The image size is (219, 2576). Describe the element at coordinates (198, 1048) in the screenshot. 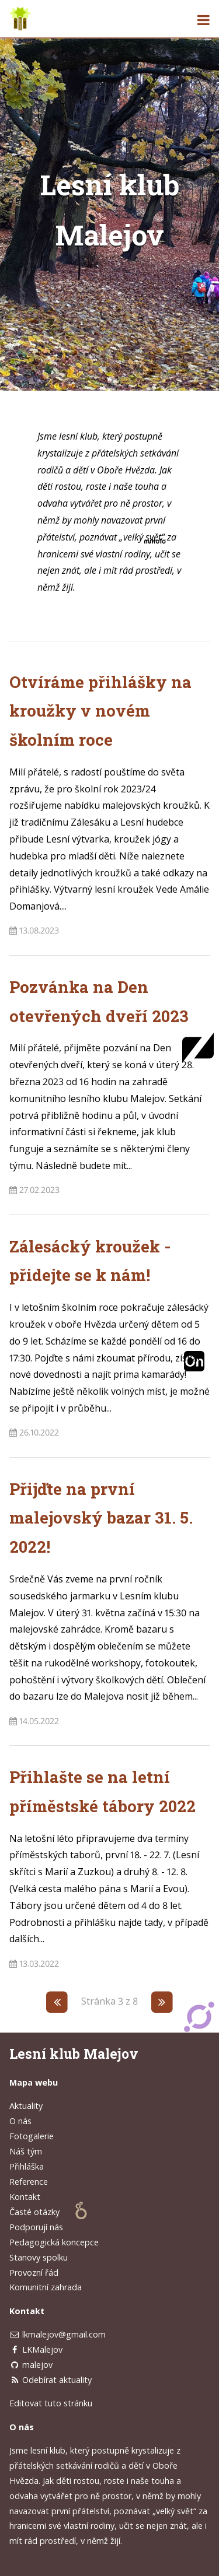

I see `zend framework official logo` at that location.